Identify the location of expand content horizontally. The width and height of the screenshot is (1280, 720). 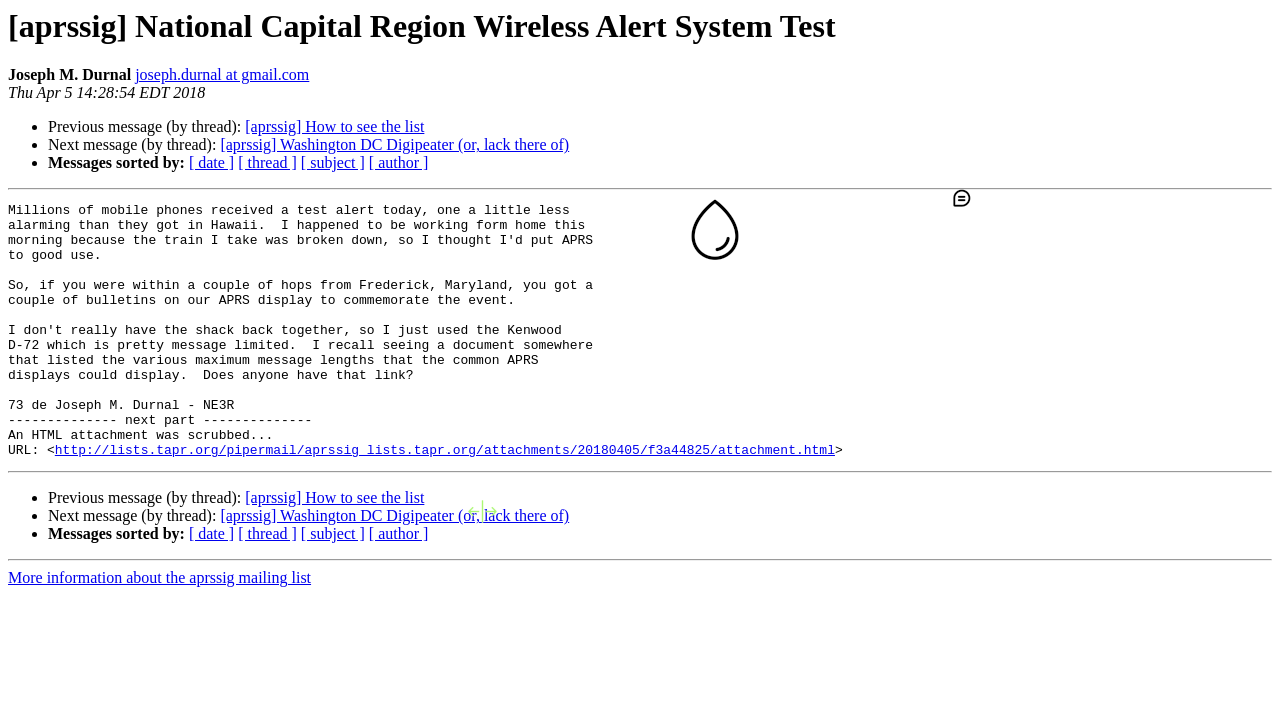
(482, 511).